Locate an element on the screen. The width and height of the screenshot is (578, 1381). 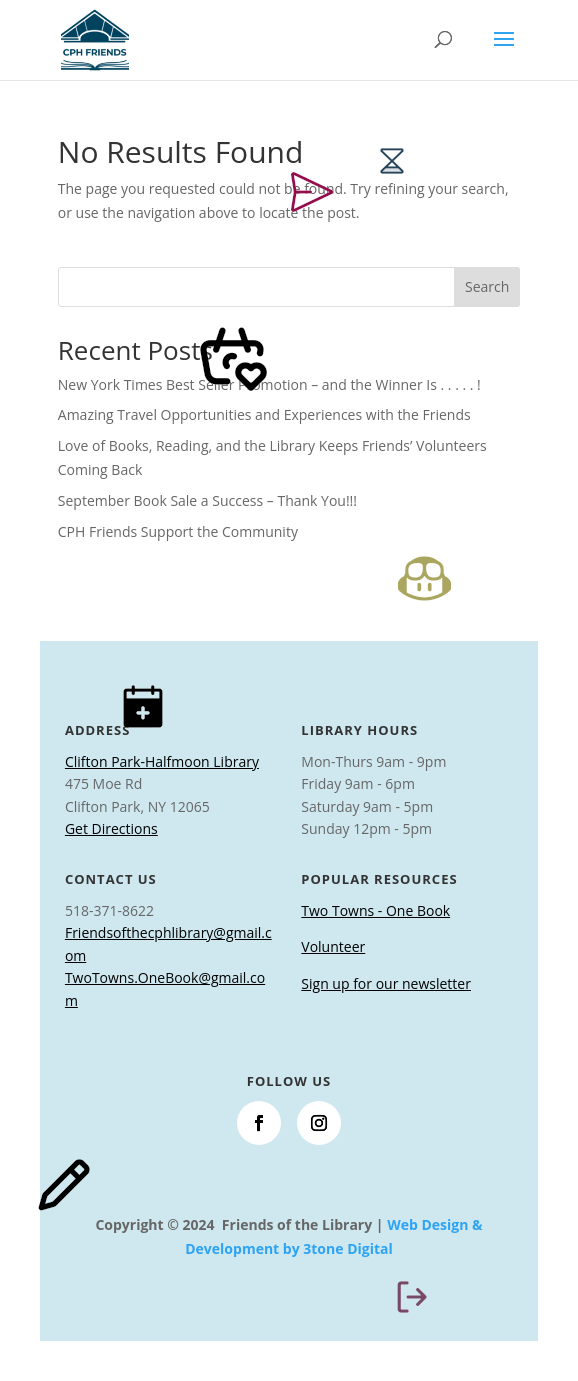
indicates time is running low is located at coordinates (392, 161).